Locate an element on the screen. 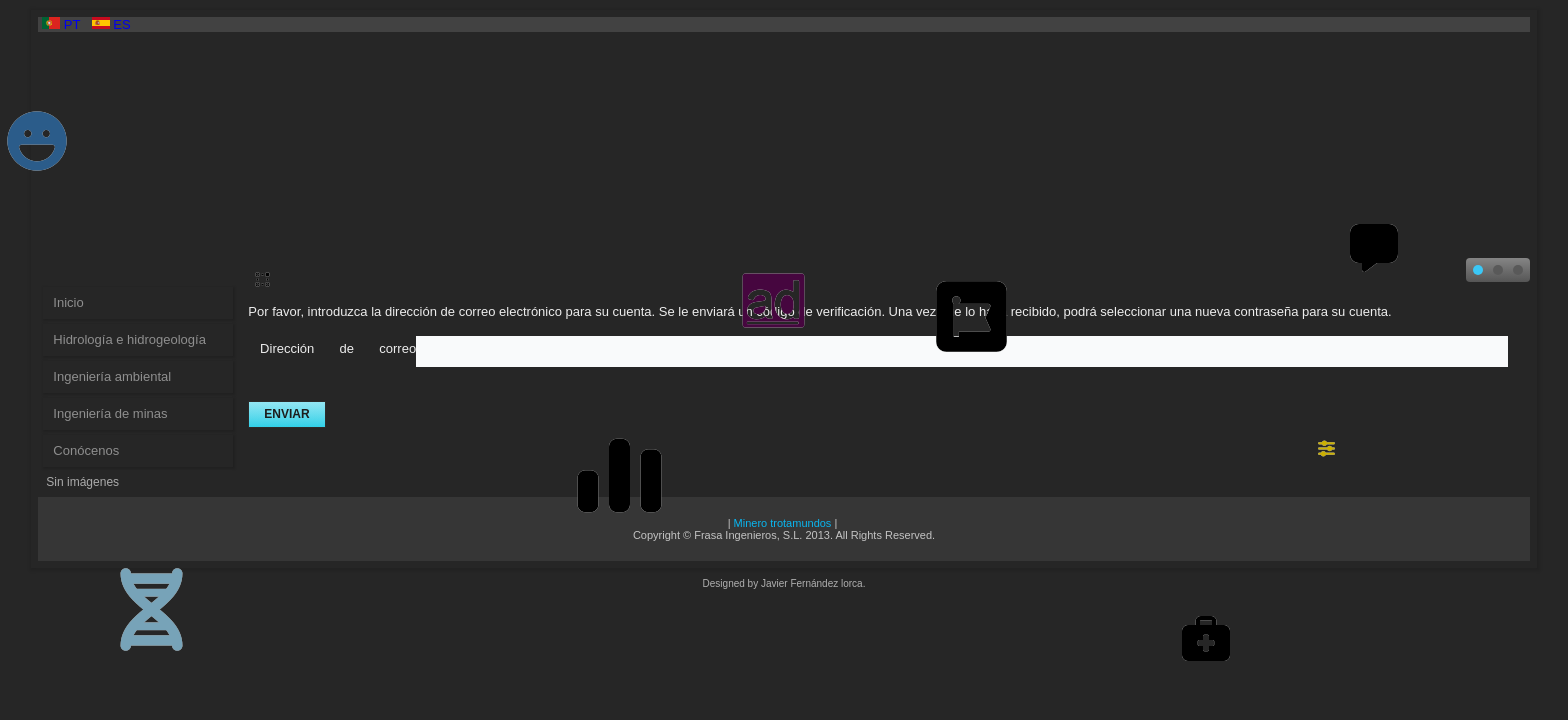 The height and width of the screenshot is (720, 1568). open messaging or chat is located at coordinates (1374, 245).